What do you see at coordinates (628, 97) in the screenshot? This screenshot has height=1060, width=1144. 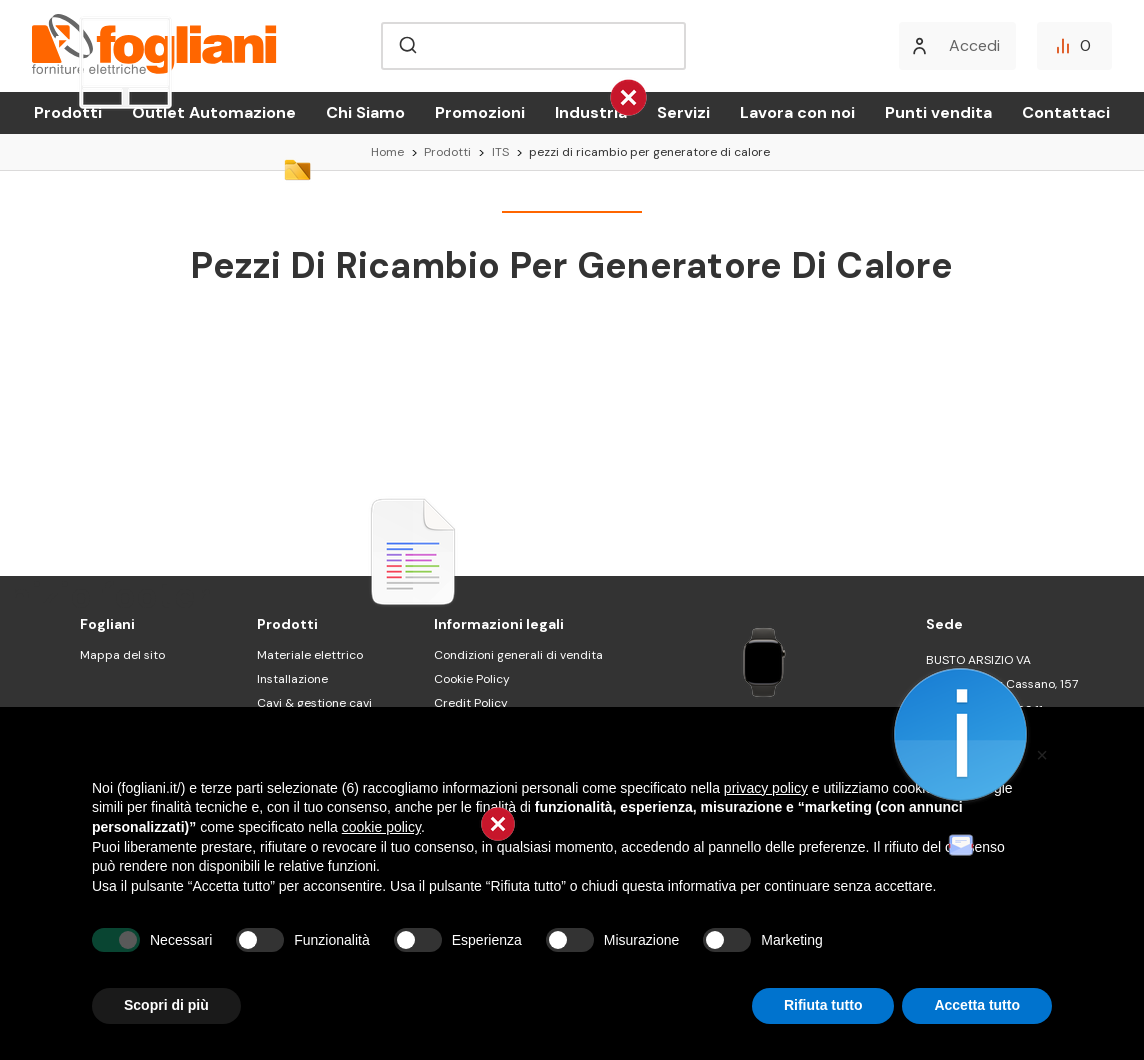 I see `dismiss or close a dialog` at bounding box center [628, 97].